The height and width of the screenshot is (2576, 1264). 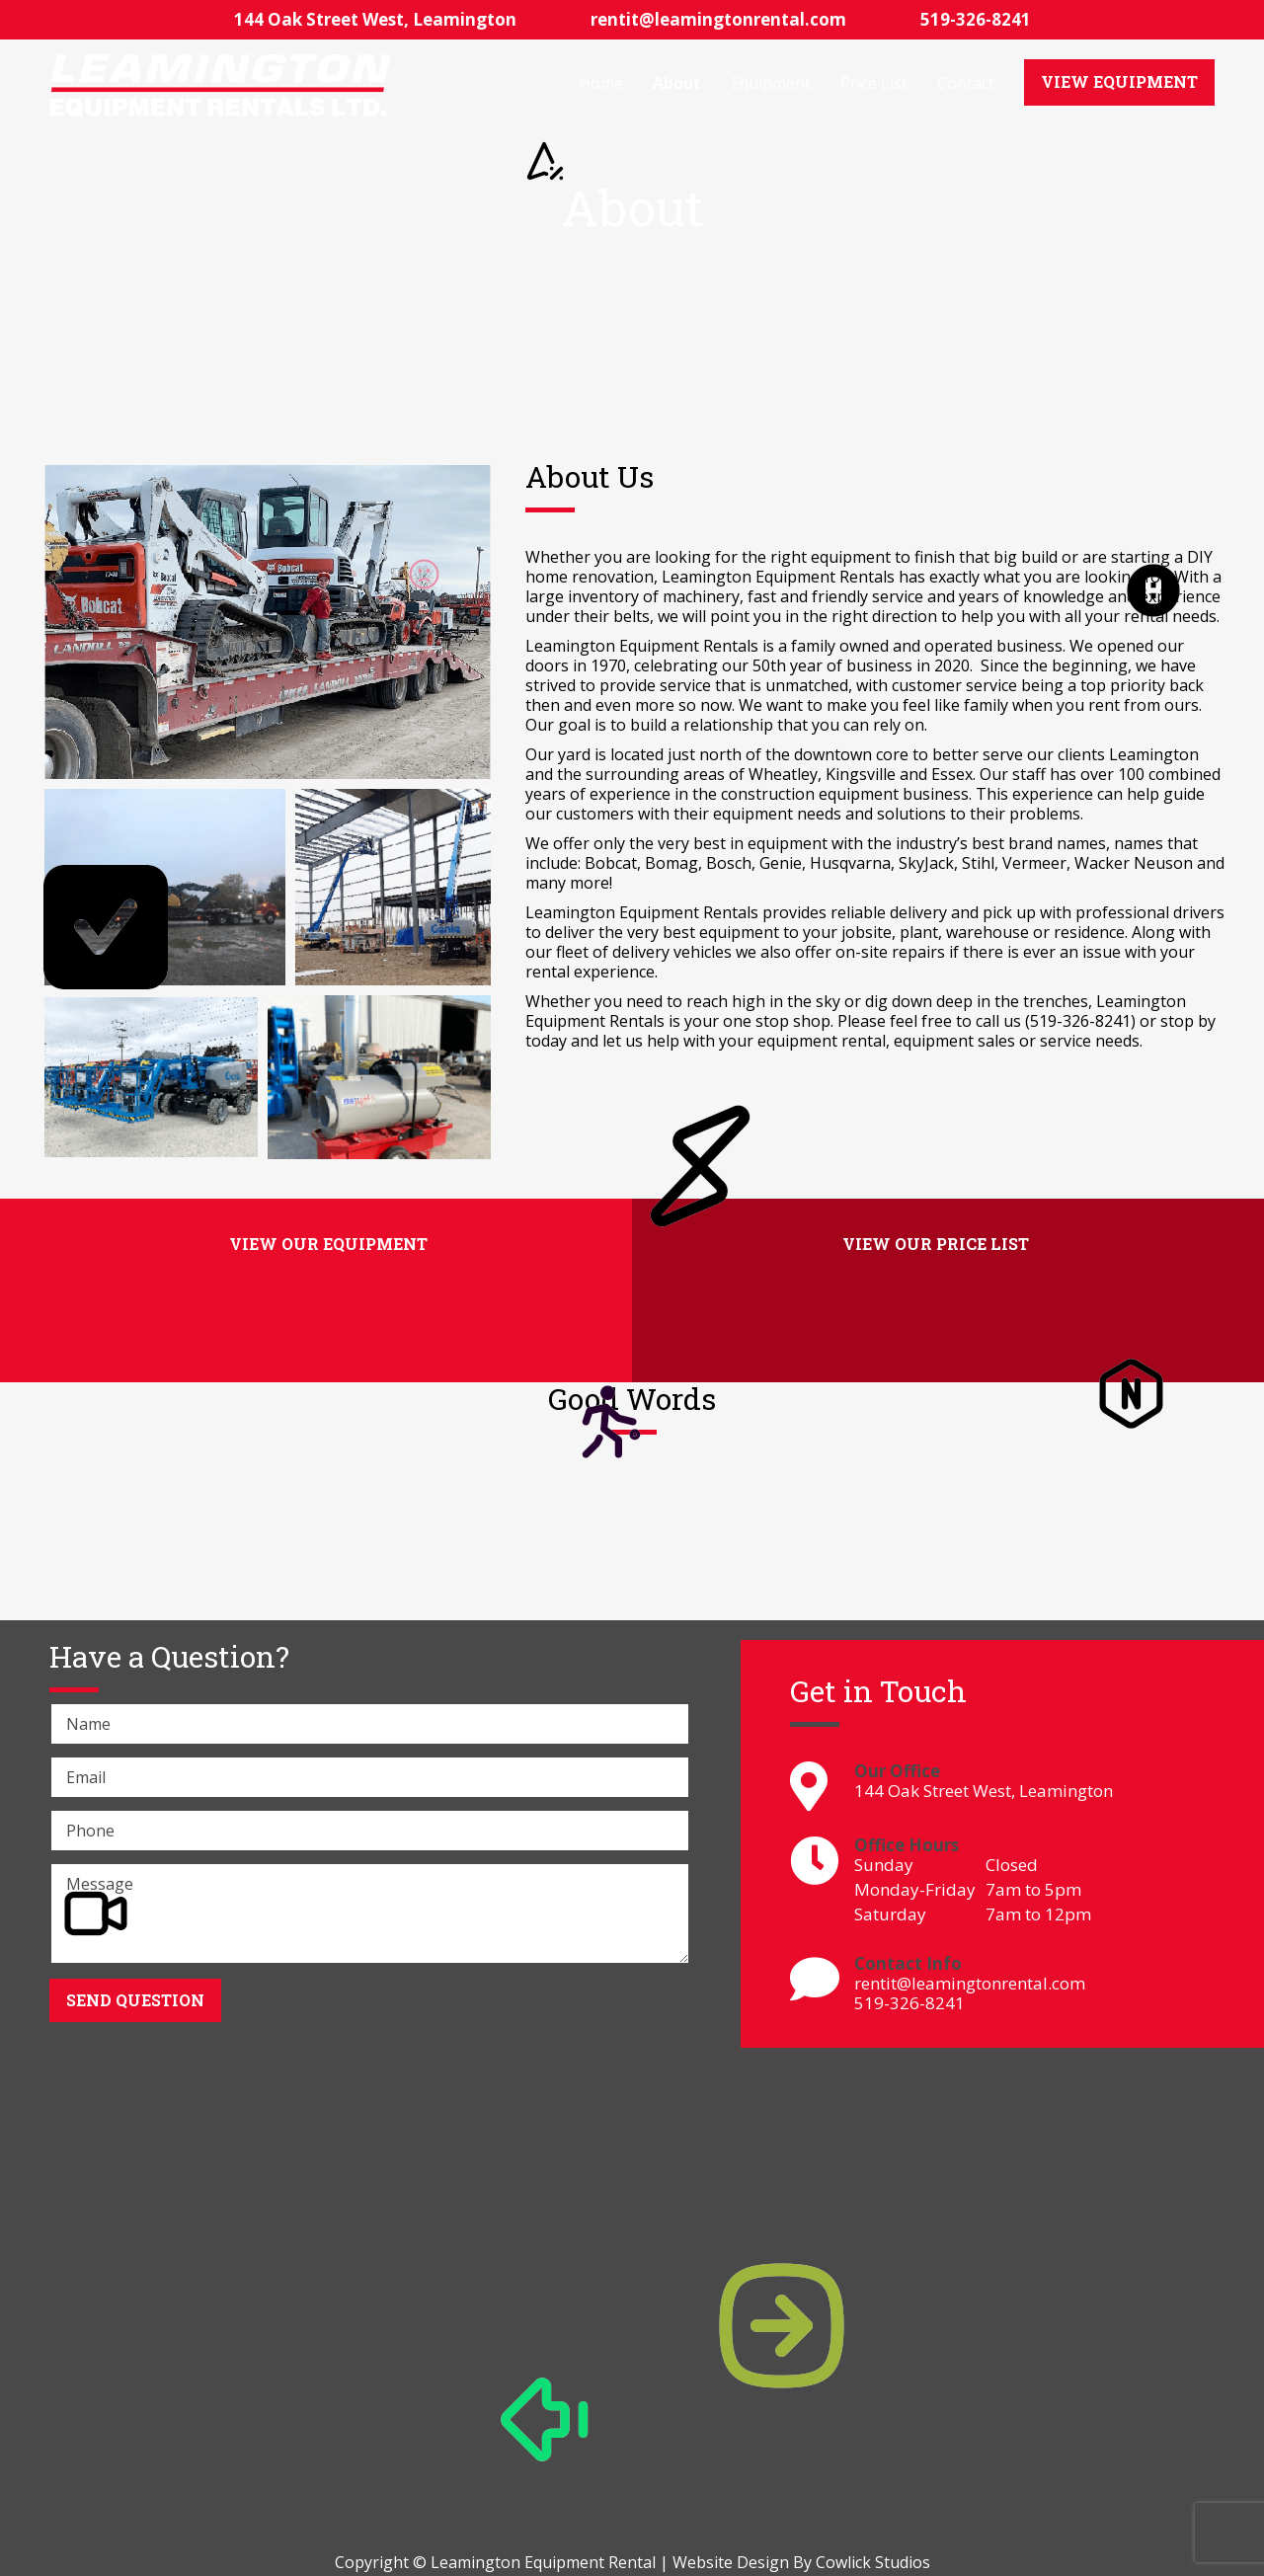 What do you see at coordinates (1153, 590) in the screenshot?
I see `indicates step 8 in a multi-step process` at bounding box center [1153, 590].